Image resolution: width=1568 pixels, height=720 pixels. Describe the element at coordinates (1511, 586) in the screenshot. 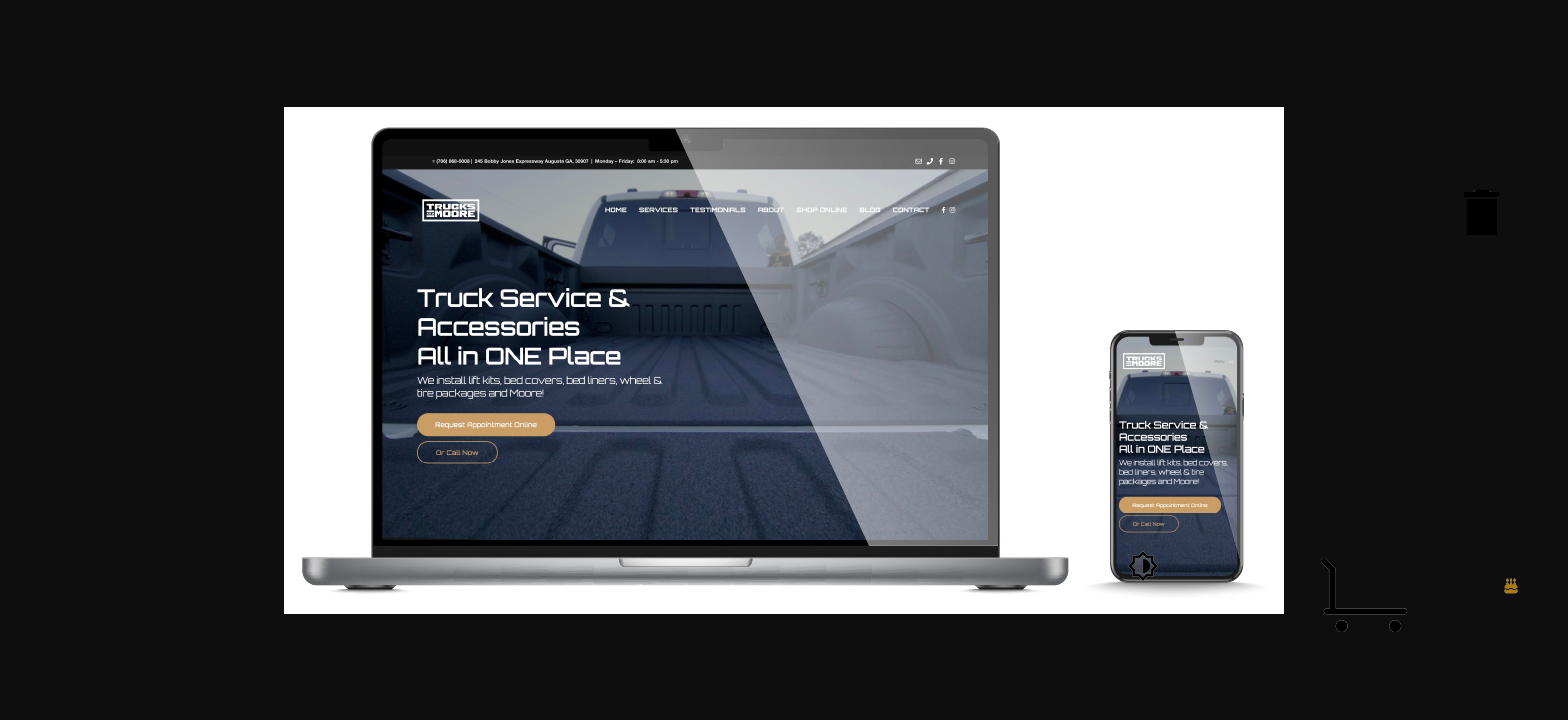

I see `view birthday or celebration reminders` at that location.